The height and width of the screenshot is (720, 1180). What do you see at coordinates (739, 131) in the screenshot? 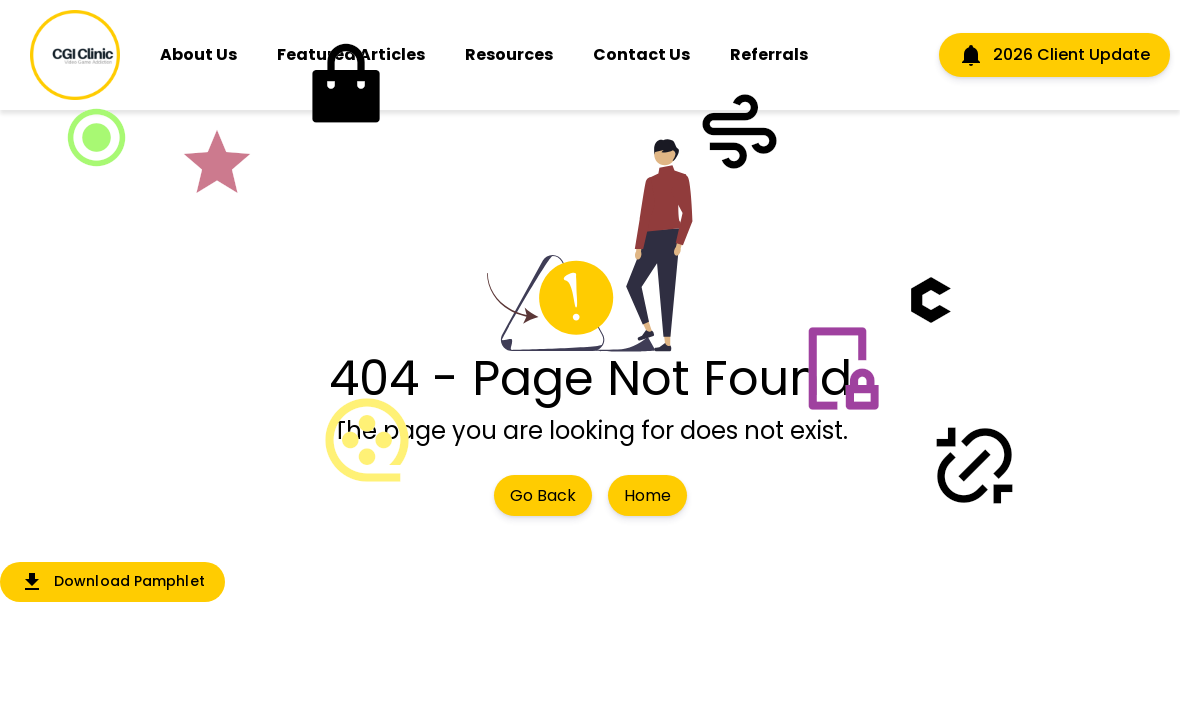
I see `indicates windy weather conditions` at bounding box center [739, 131].